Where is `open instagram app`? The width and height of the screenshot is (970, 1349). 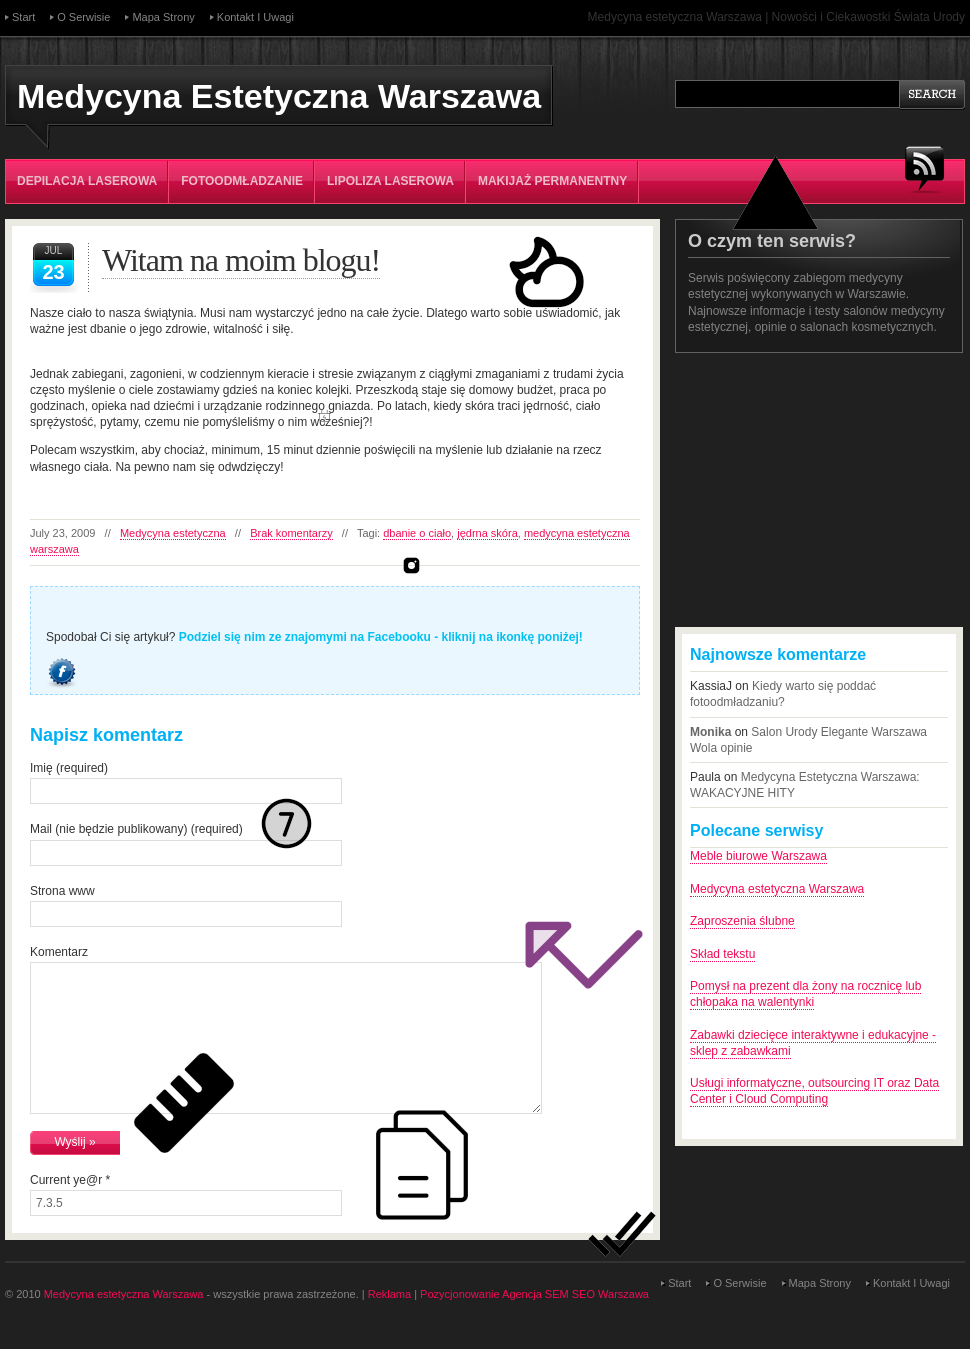 open instagram app is located at coordinates (411, 565).